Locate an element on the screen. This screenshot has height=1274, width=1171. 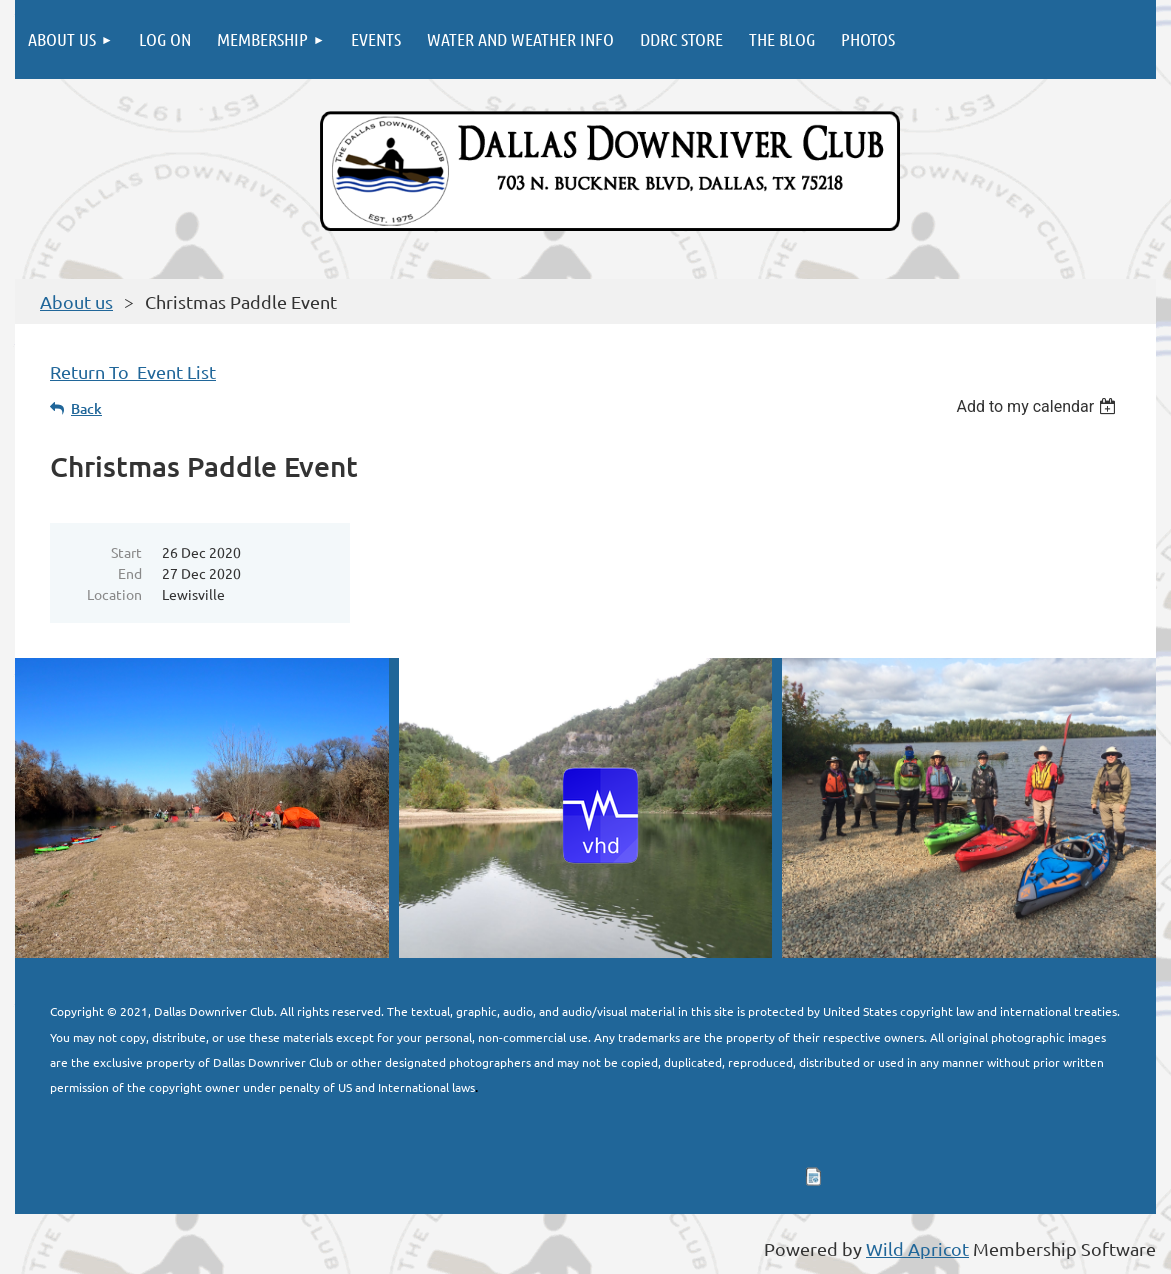
virtualbox virtual hard disk file is located at coordinates (600, 815).